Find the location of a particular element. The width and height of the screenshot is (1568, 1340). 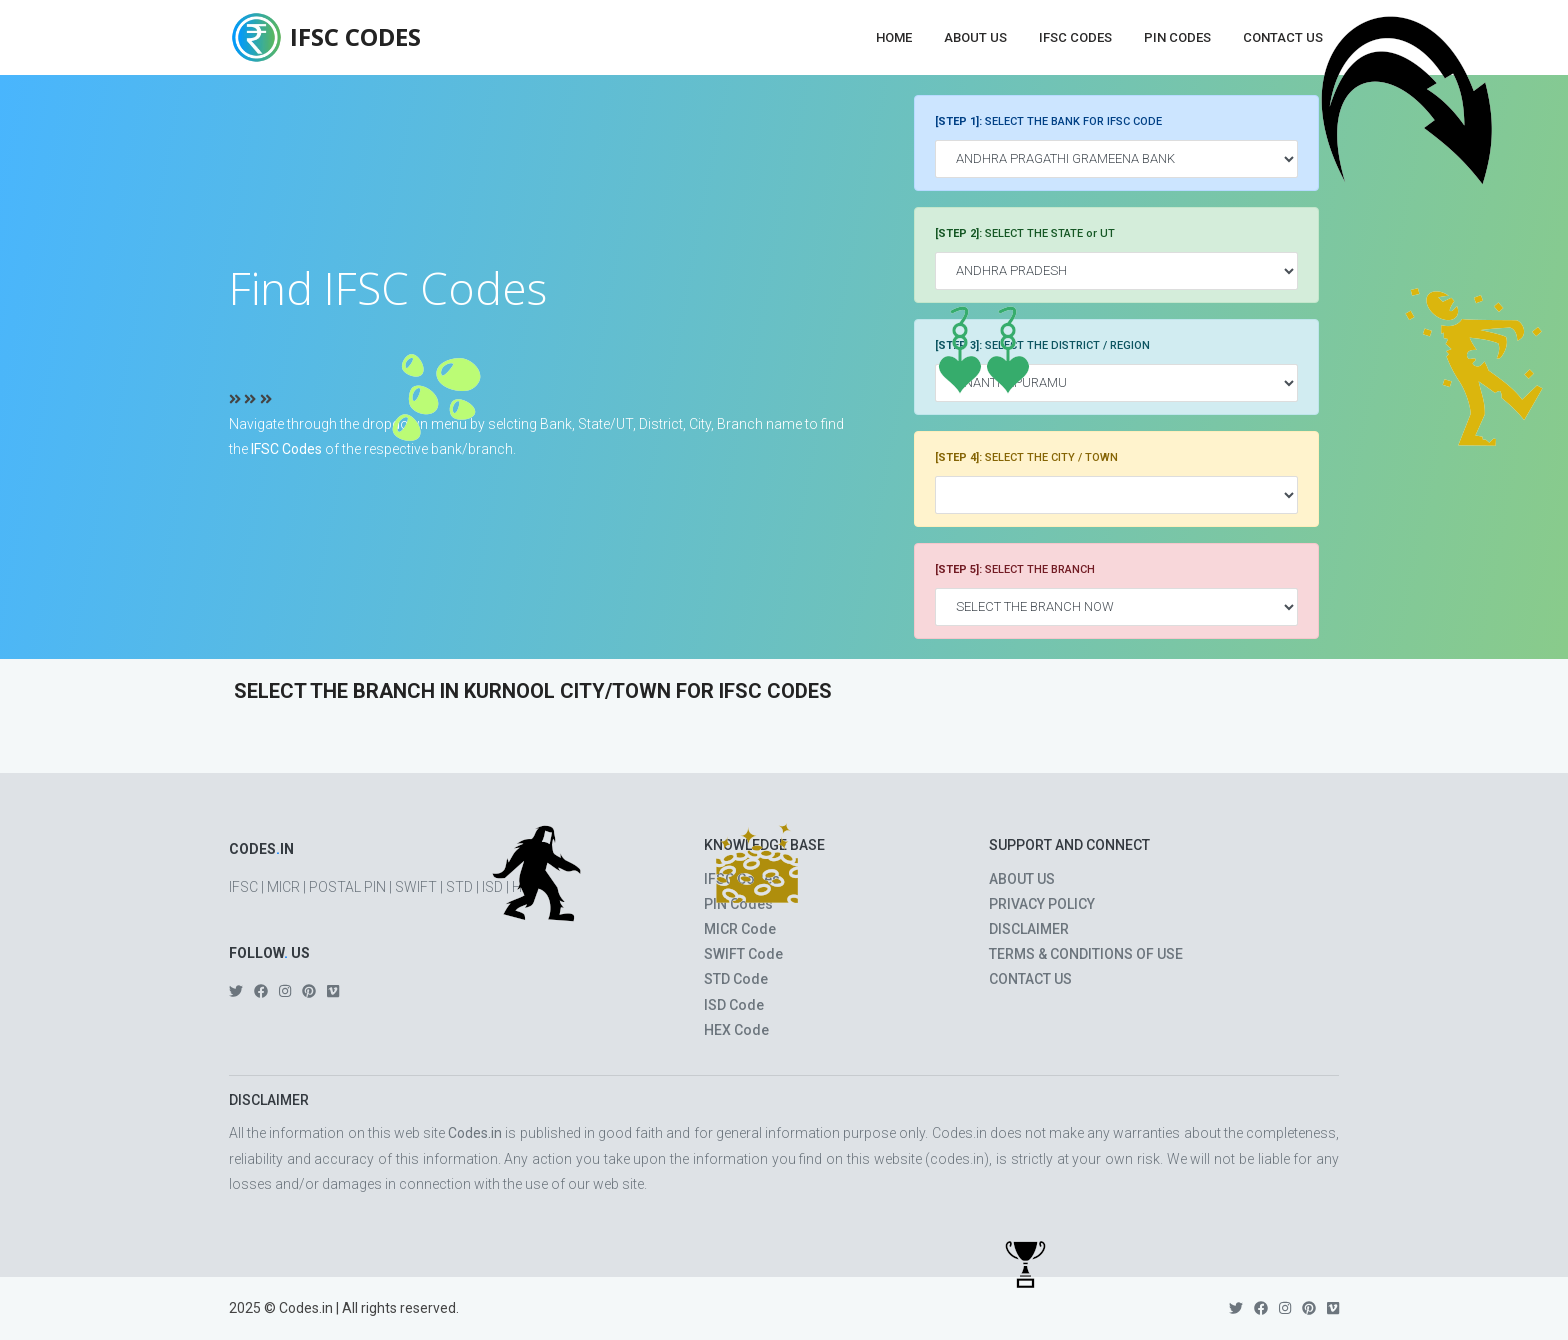

view achievements or awards is located at coordinates (1025, 1264).